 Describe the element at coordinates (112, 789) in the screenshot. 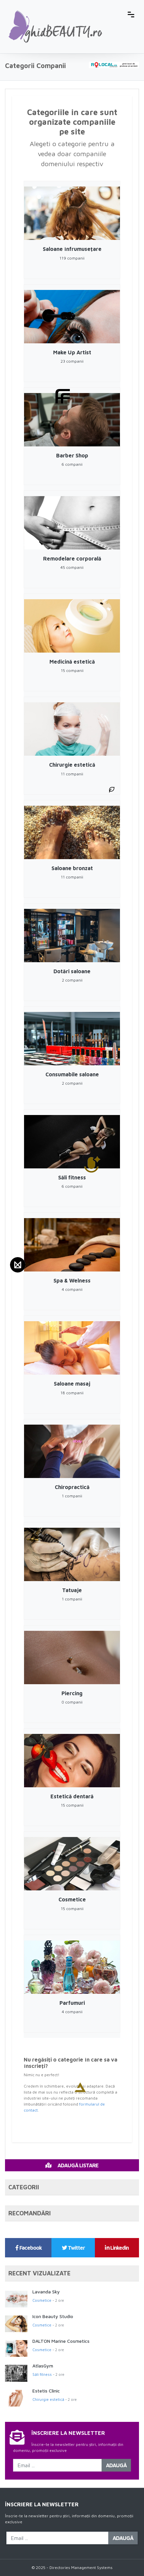

I see `indicates eco-friendly or sustainable option` at that location.